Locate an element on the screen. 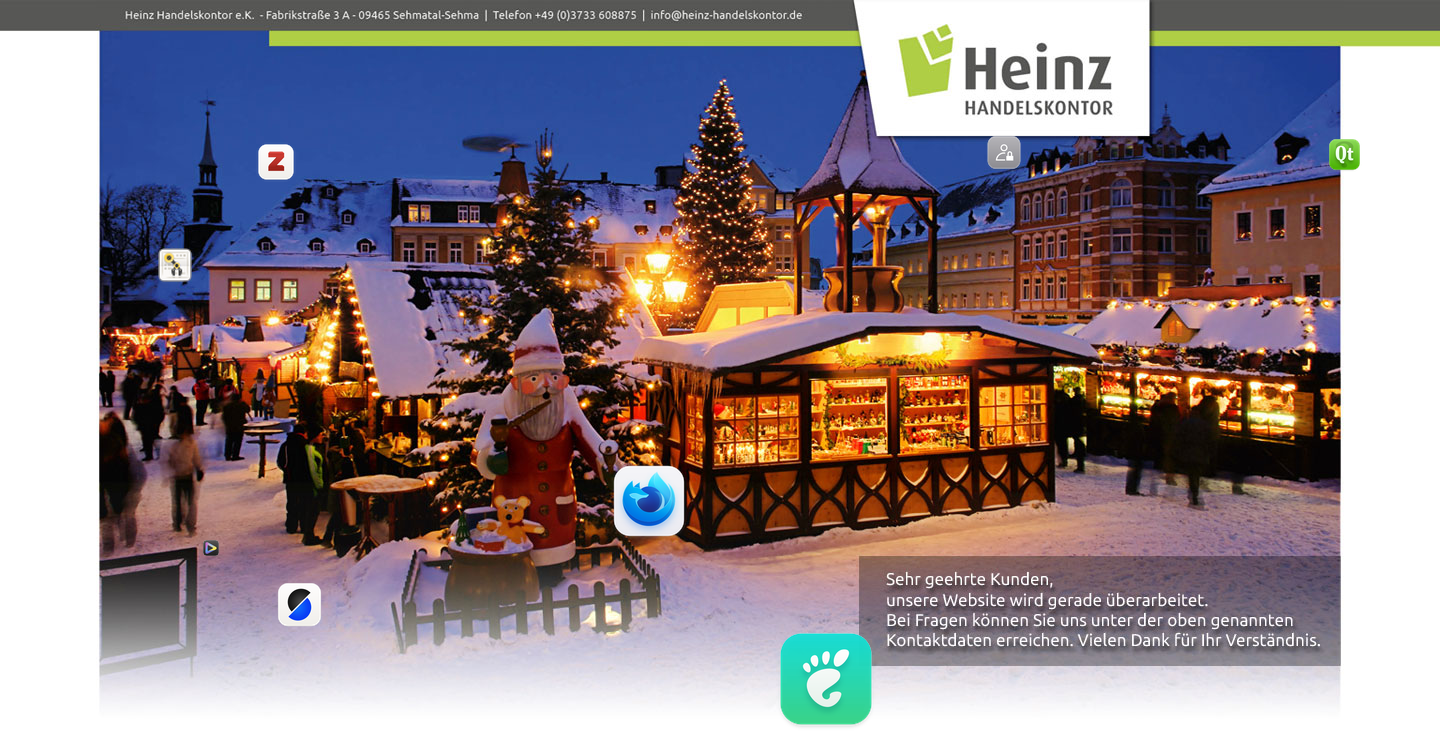 This screenshot has width=1440, height=740. open glide media player app is located at coordinates (211, 548).